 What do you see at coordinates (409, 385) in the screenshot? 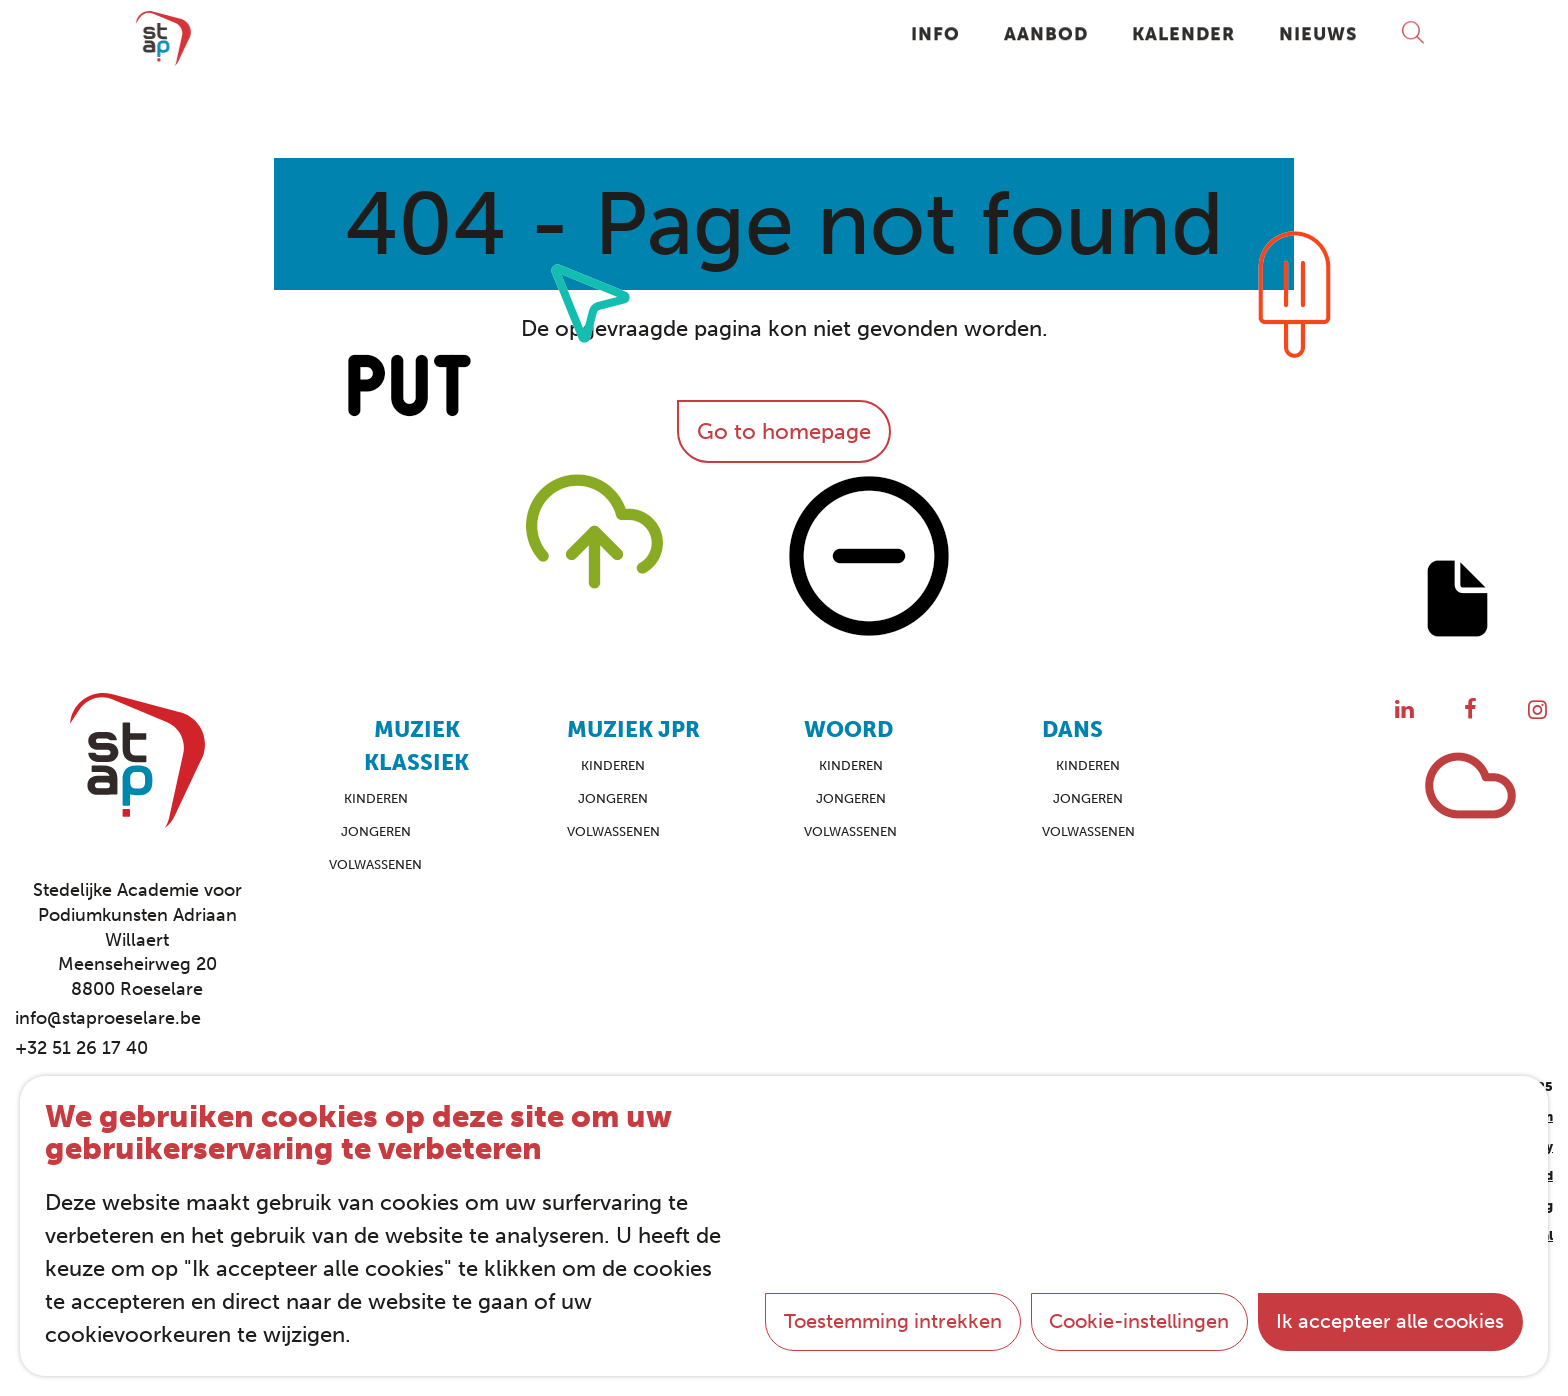
I see `indicates an HTTP PUT request method` at bounding box center [409, 385].